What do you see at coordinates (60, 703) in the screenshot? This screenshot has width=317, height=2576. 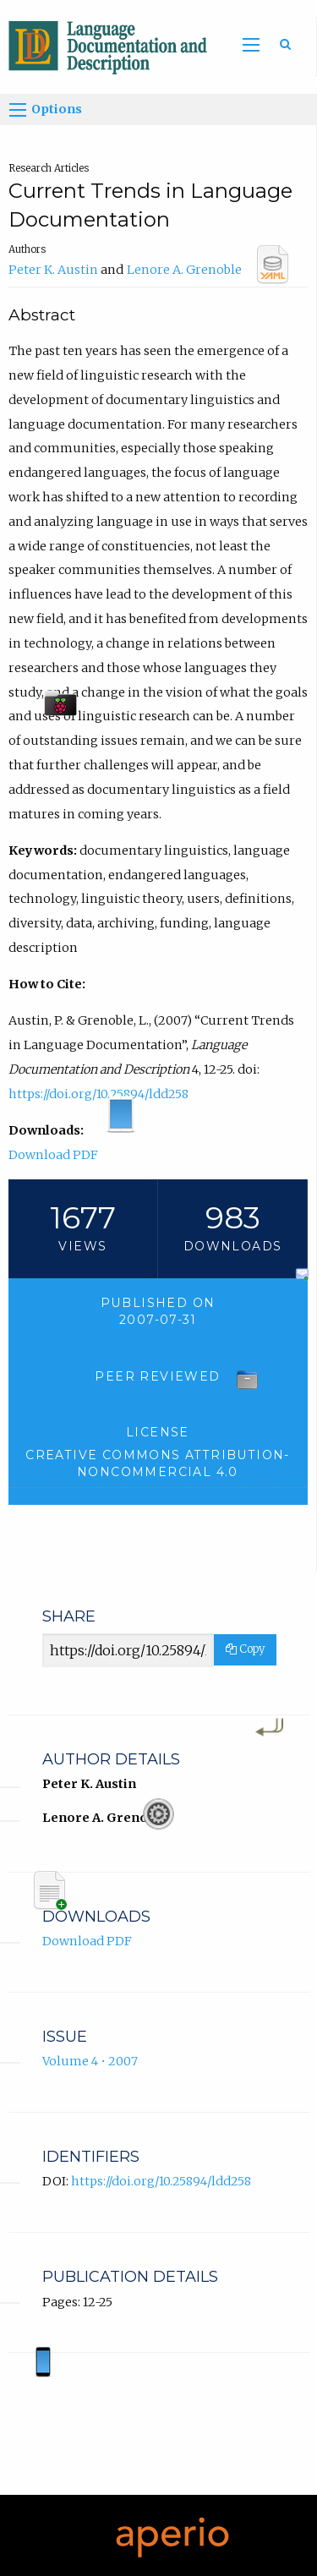 I see `folder containing Raspberry Pi project files` at bounding box center [60, 703].